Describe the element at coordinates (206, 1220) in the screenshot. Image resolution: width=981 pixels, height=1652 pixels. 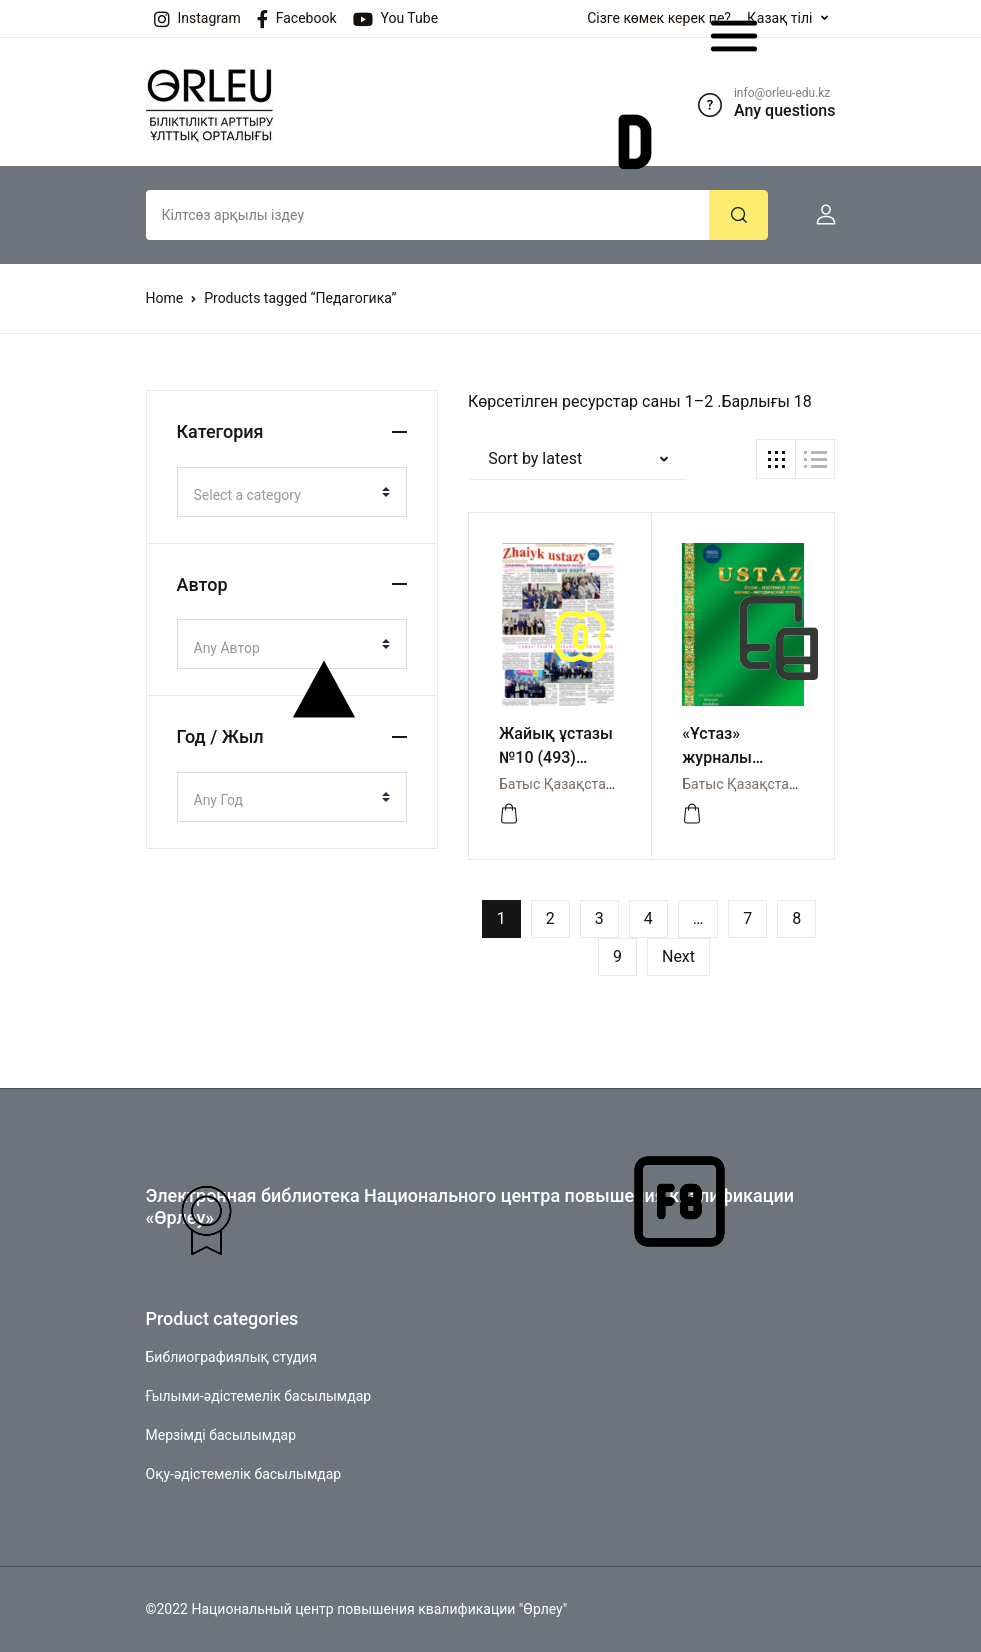
I see `view achievements or awards` at that location.